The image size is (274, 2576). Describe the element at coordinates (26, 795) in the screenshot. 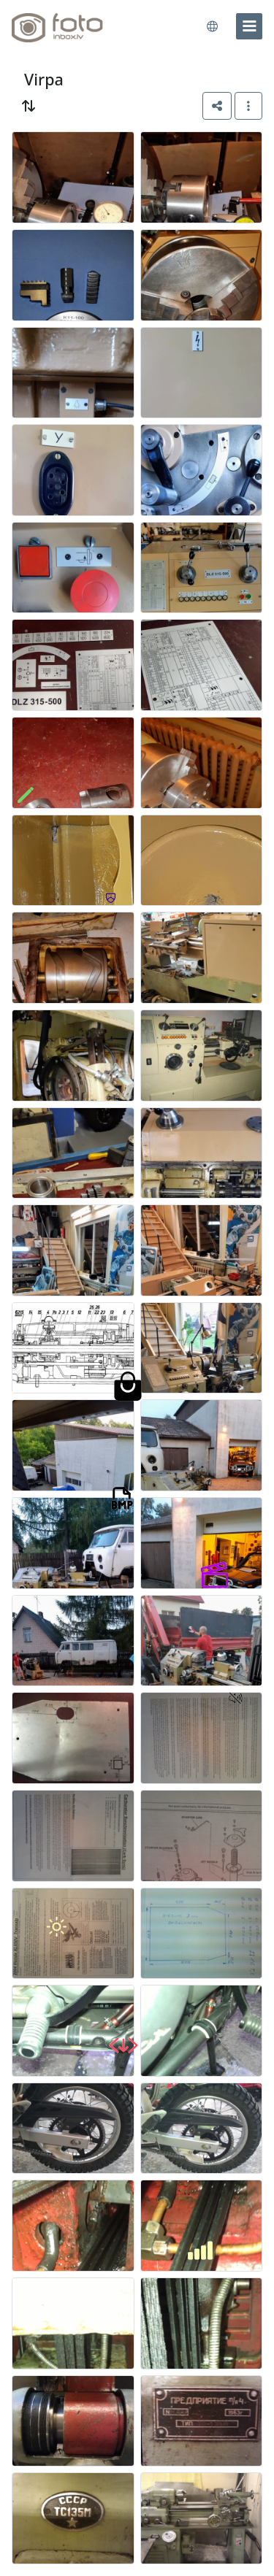

I see `edit content or settings` at that location.